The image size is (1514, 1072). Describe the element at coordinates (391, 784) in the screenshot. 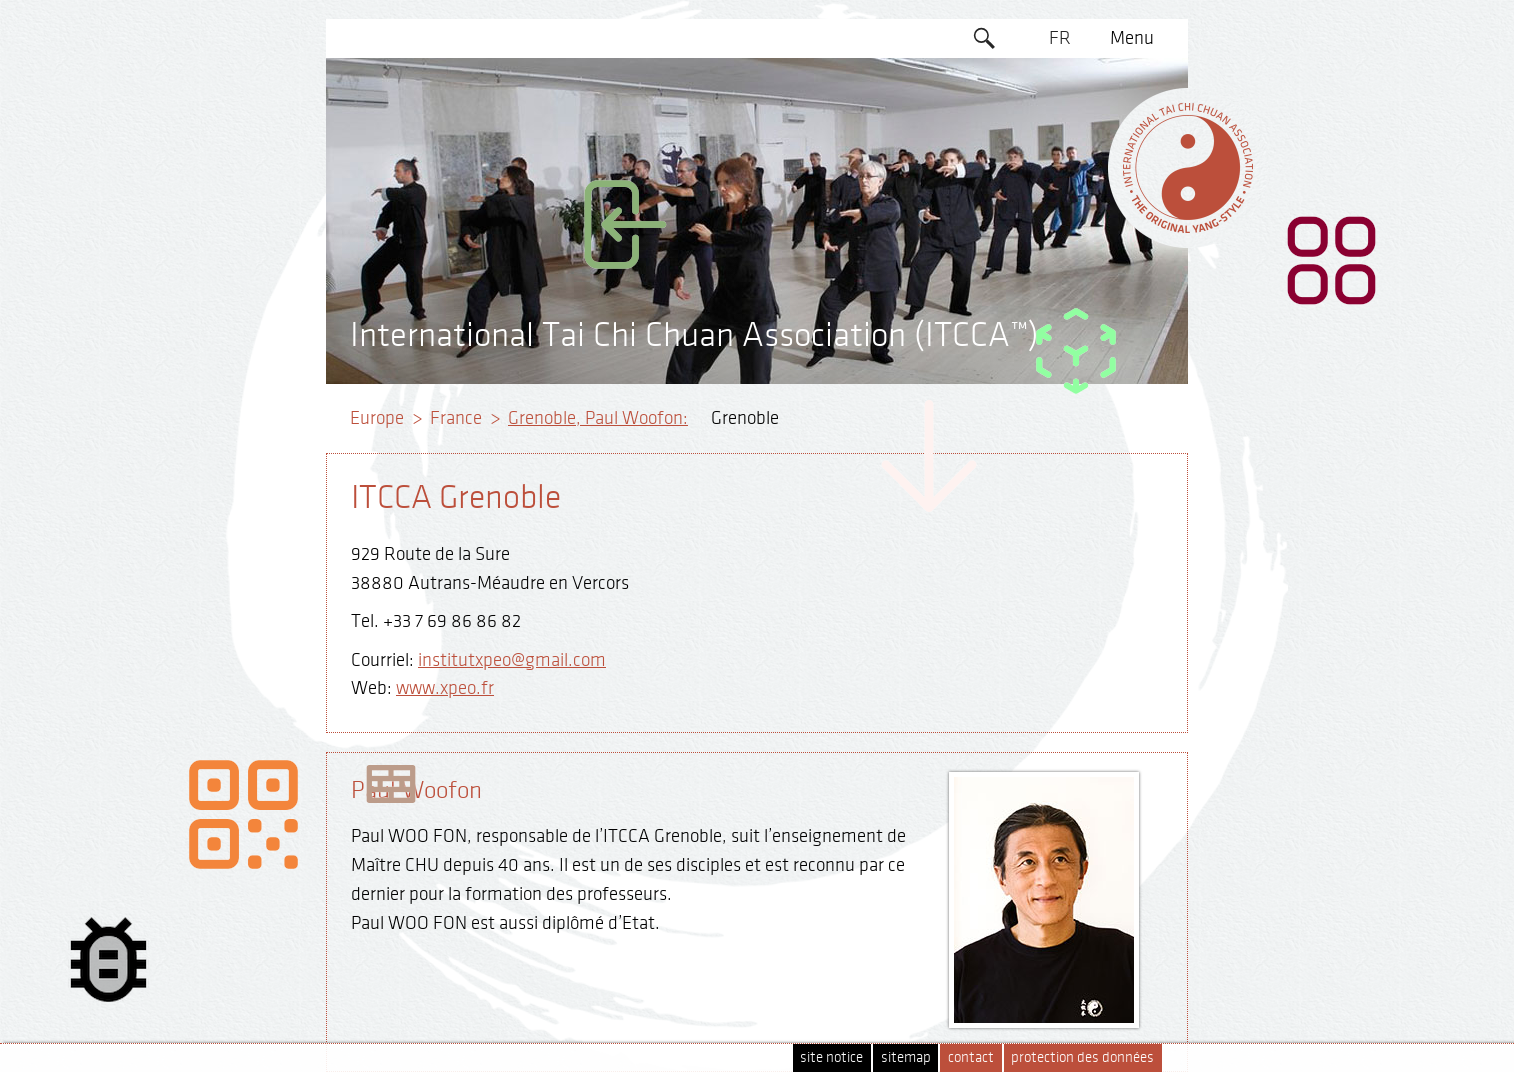

I see `view or manage wall layout` at that location.